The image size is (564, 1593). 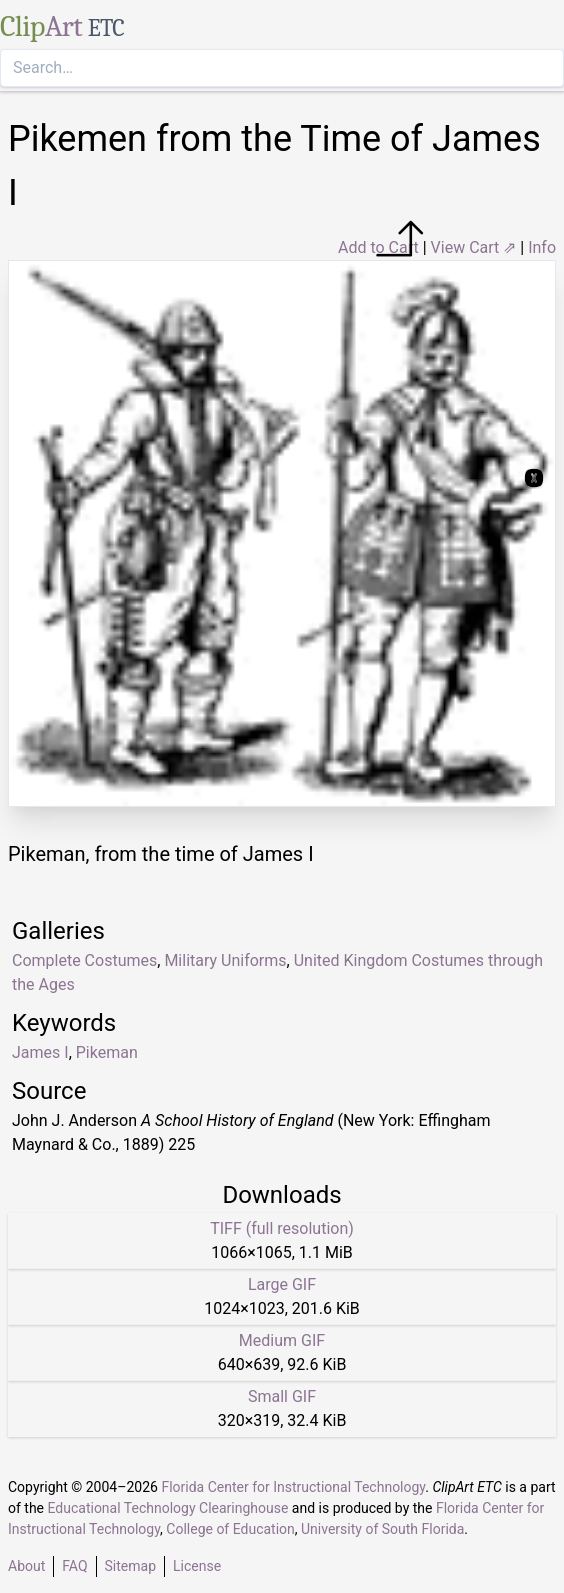 I want to click on close or dismiss a dialog, so click(x=534, y=478).